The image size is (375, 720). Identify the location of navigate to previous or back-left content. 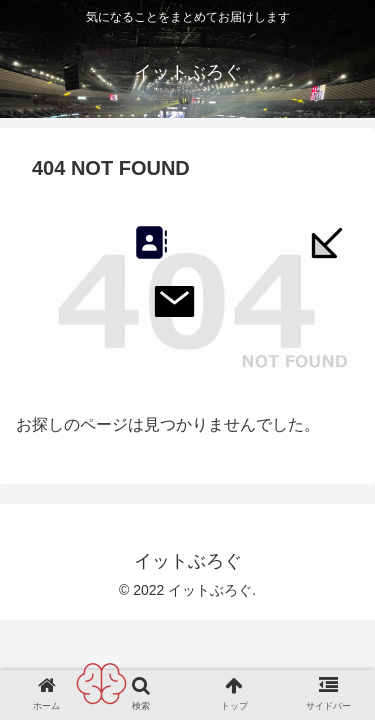
(327, 243).